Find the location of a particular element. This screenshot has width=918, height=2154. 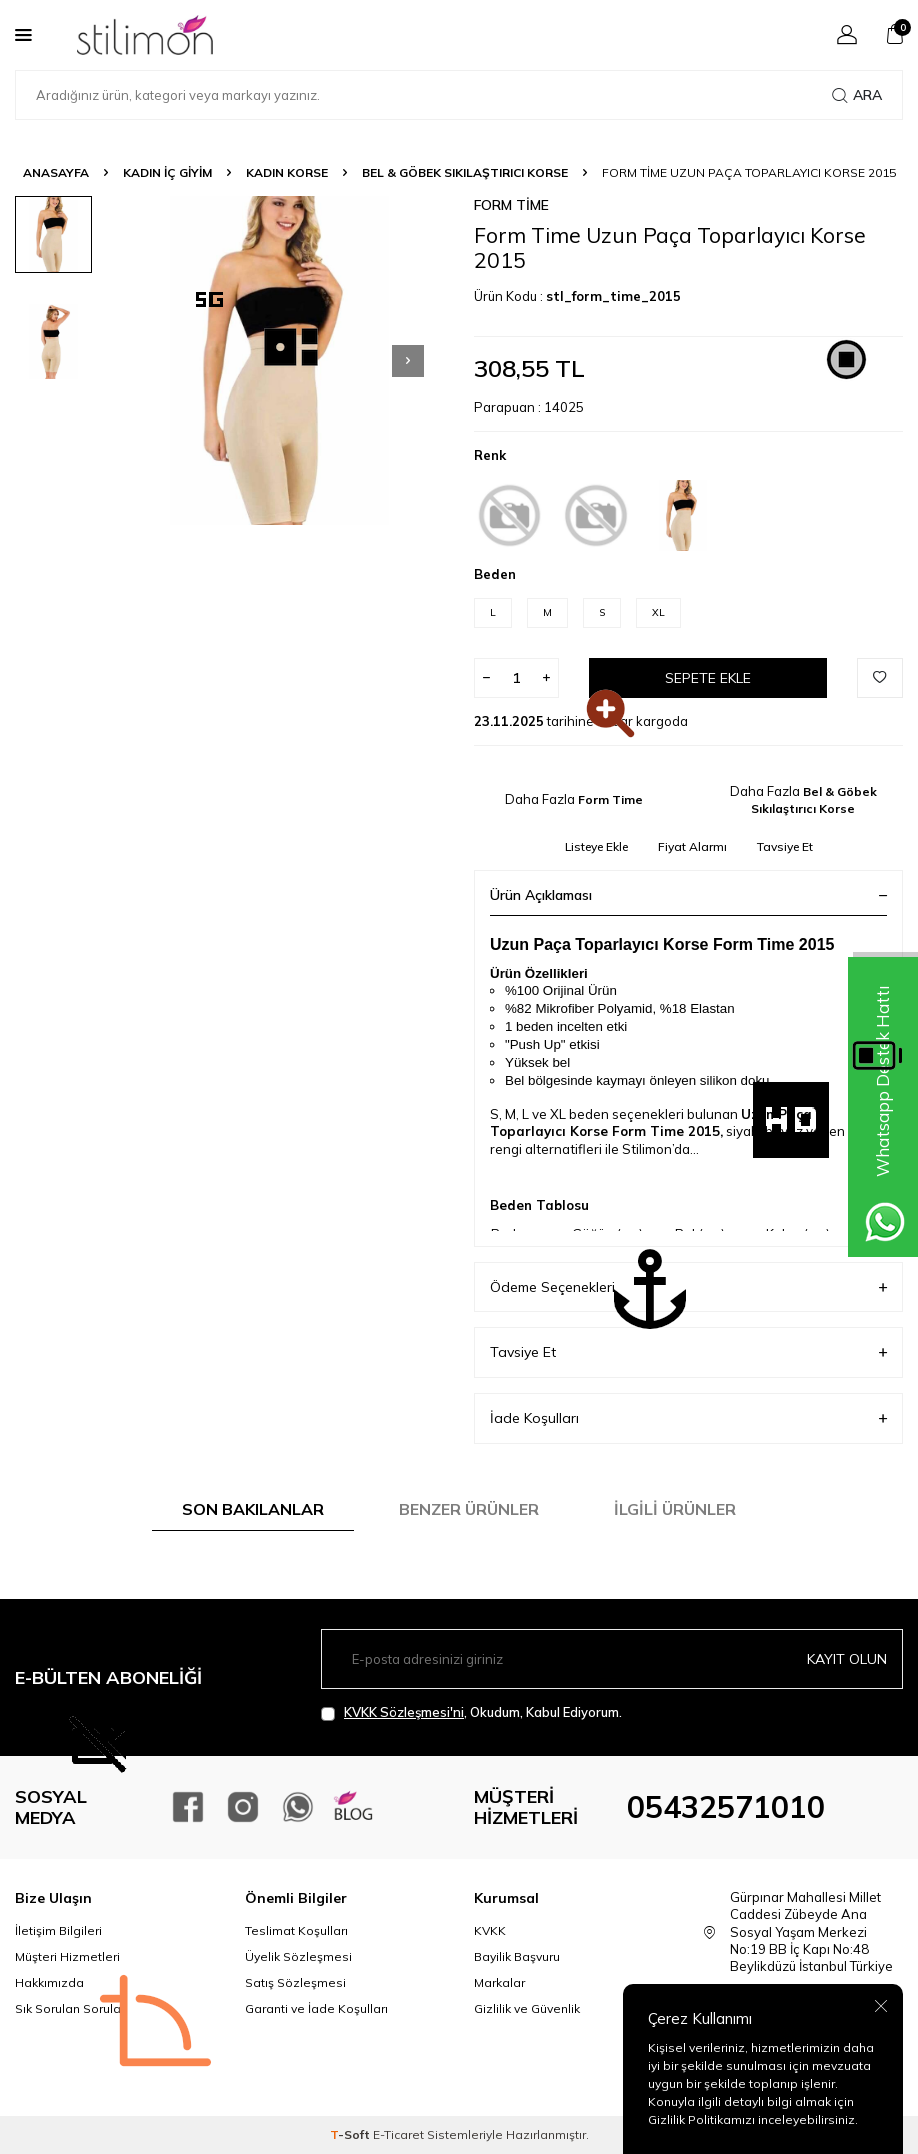

indicates battery at medium charge level is located at coordinates (876, 1055).